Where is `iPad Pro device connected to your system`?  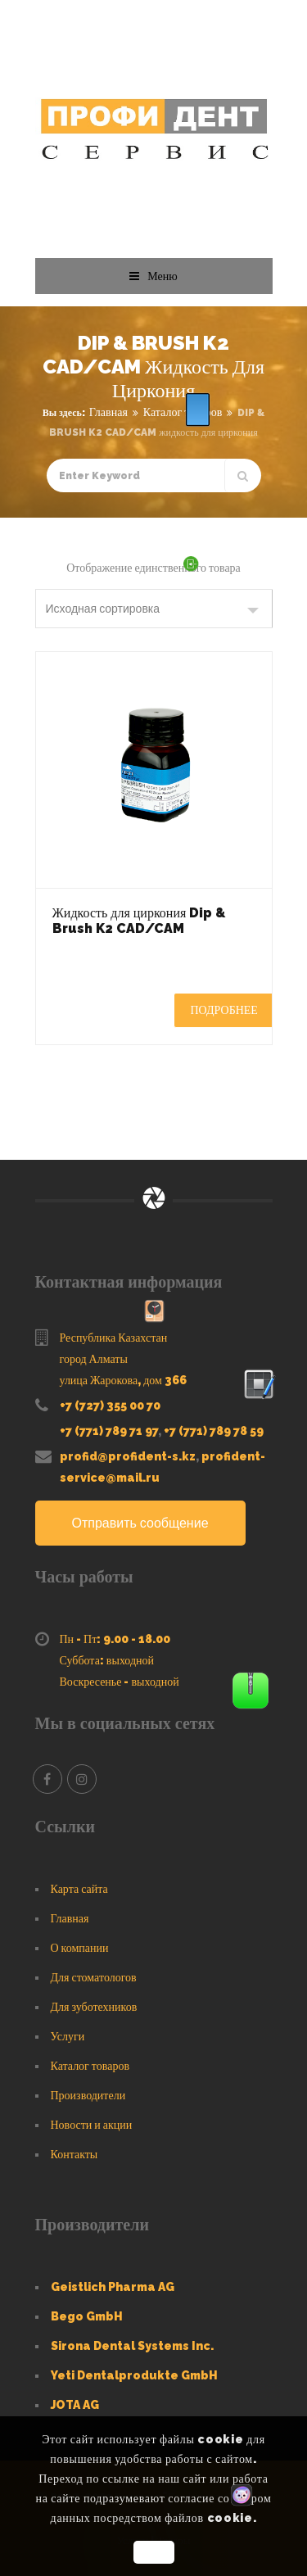 iPad Pro device connected to your system is located at coordinates (197, 410).